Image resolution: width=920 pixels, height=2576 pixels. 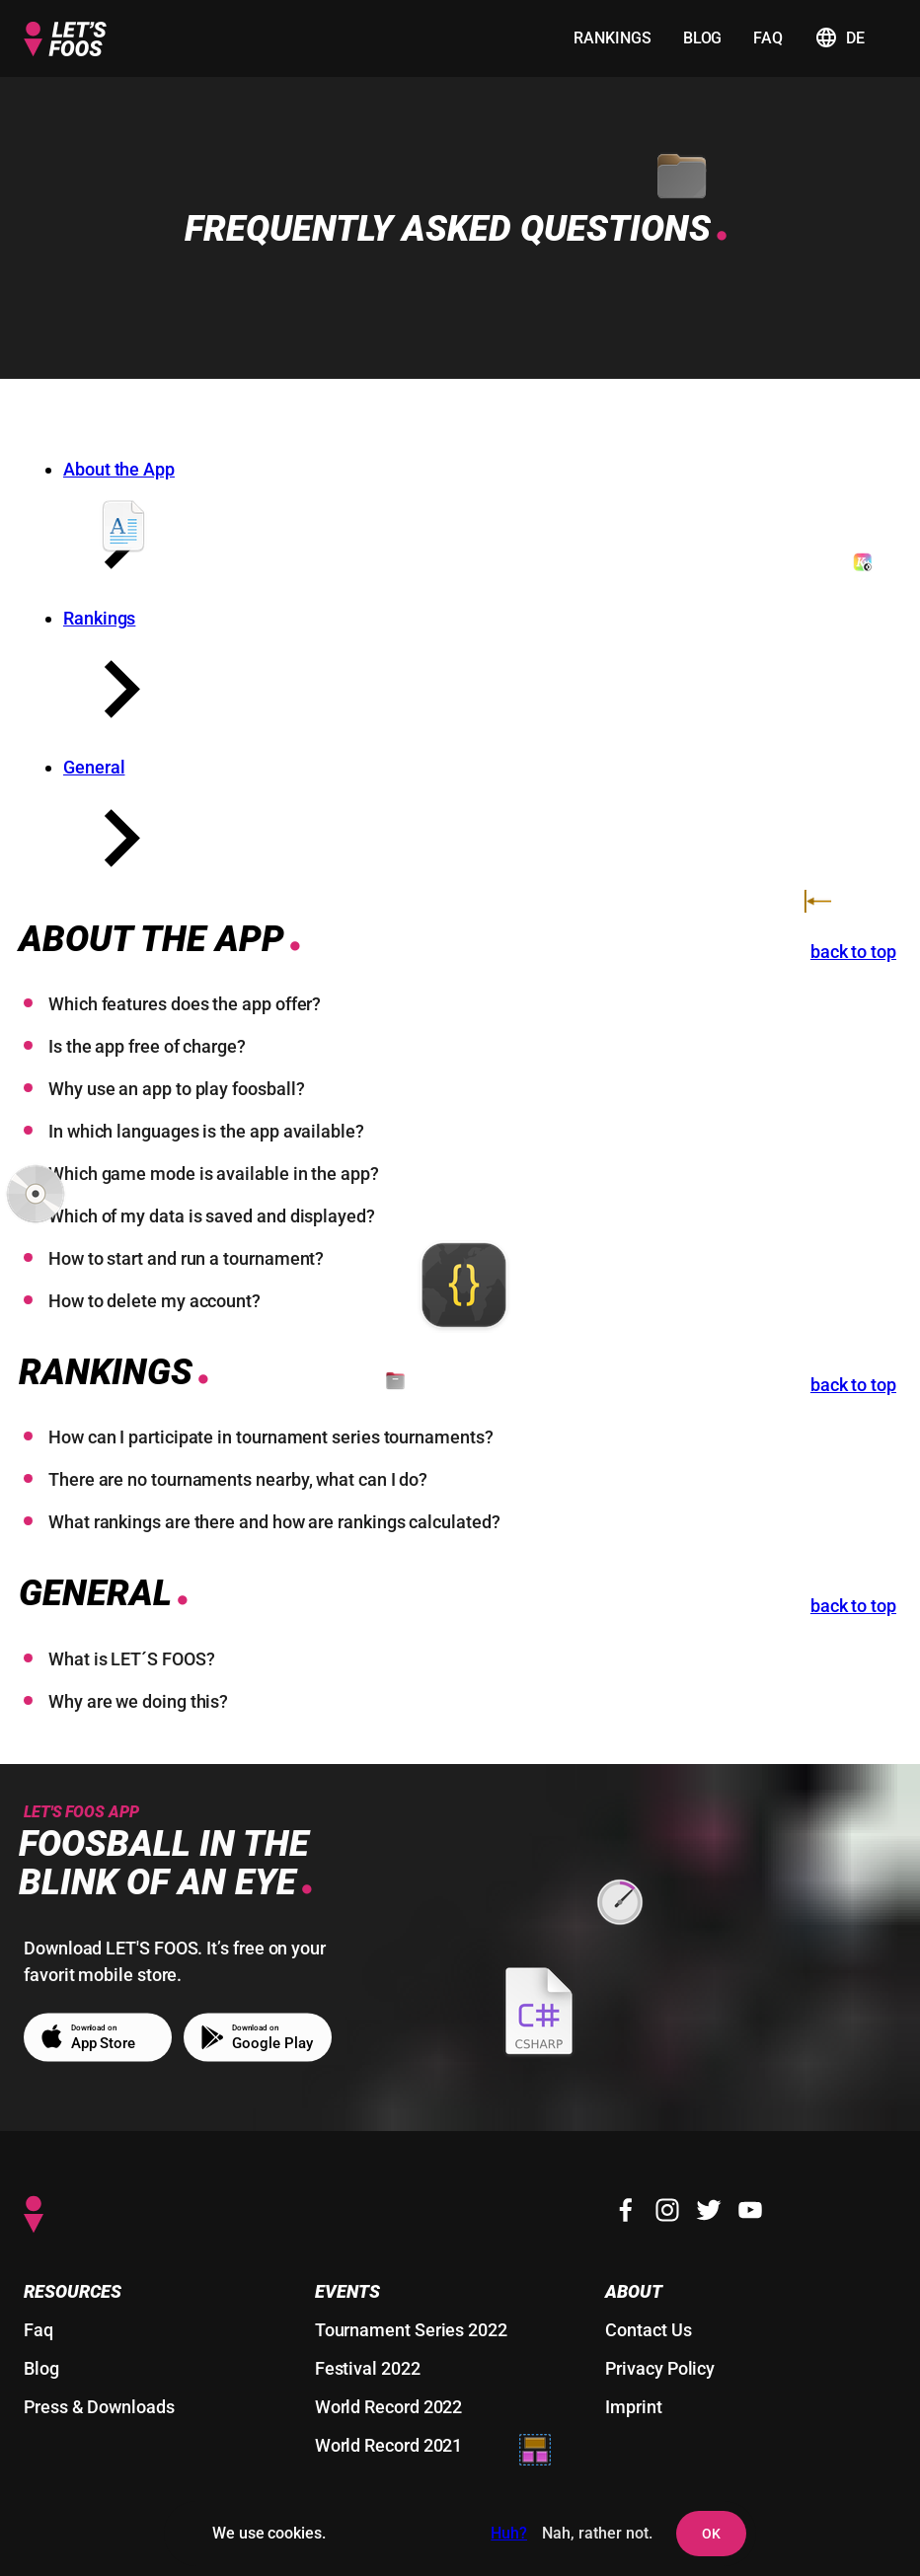 I want to click on open a folder to view its contents, so click(x=681, y=176).